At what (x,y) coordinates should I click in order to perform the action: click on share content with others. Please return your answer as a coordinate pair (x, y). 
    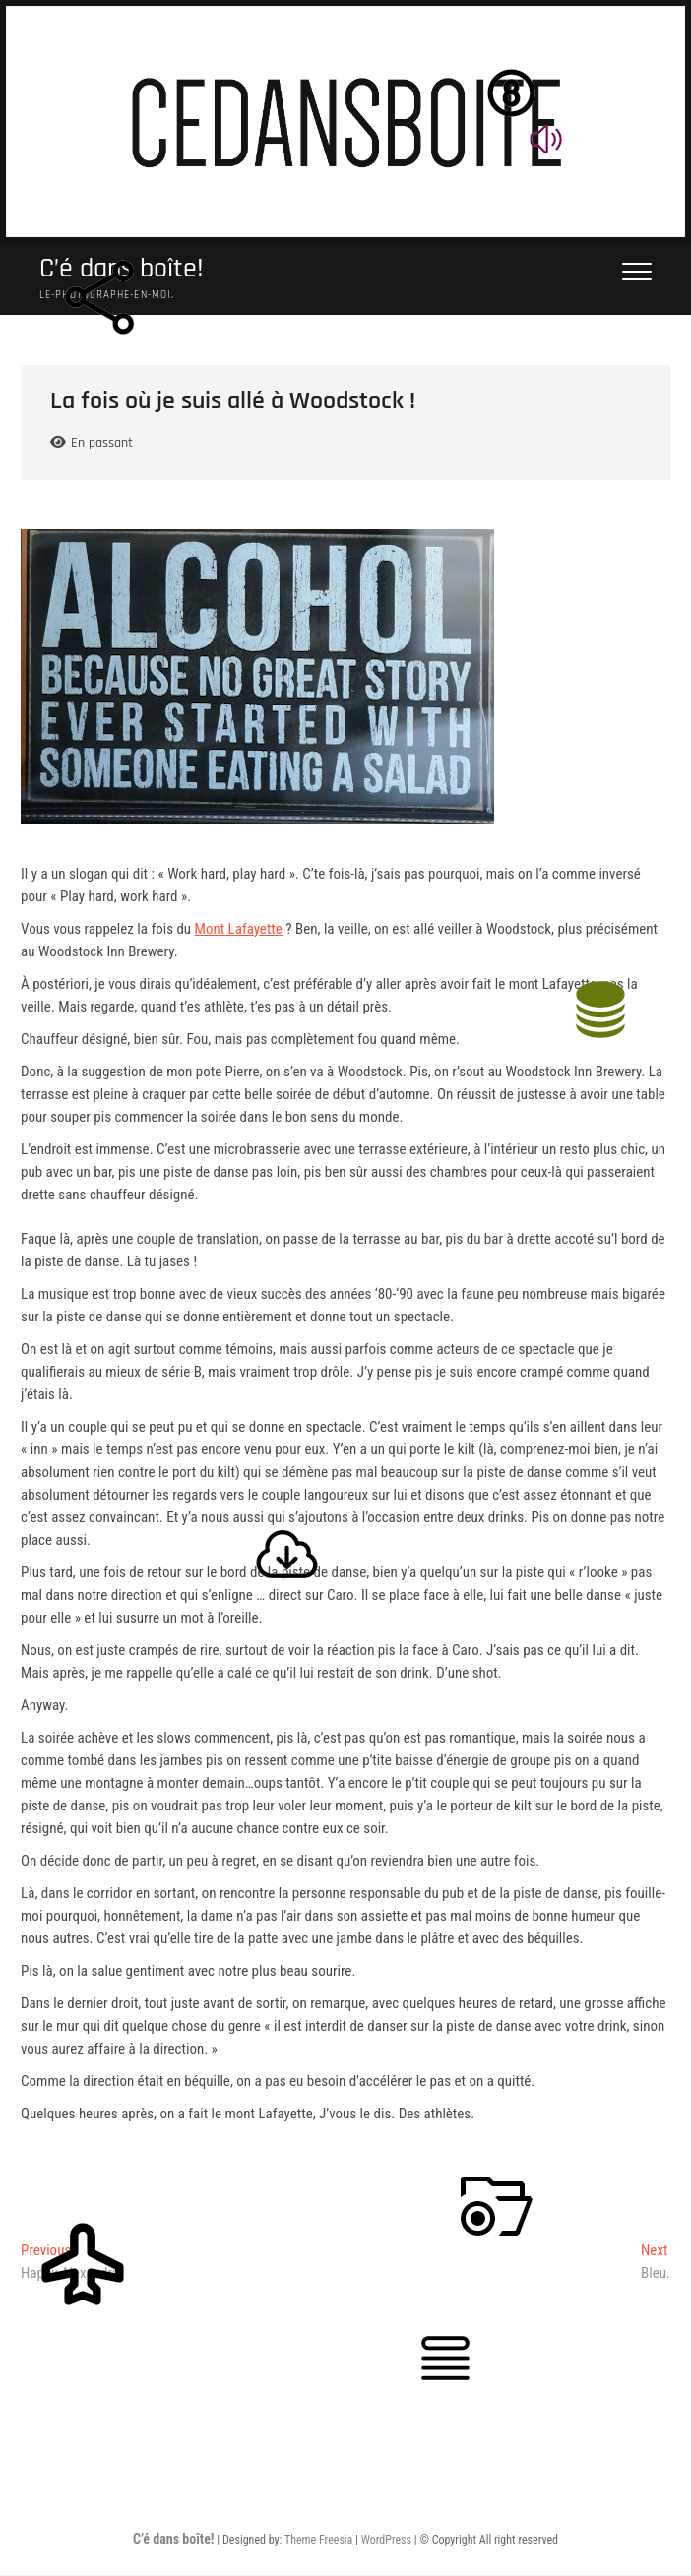
    Looking at the image, I should click on (99, 297).